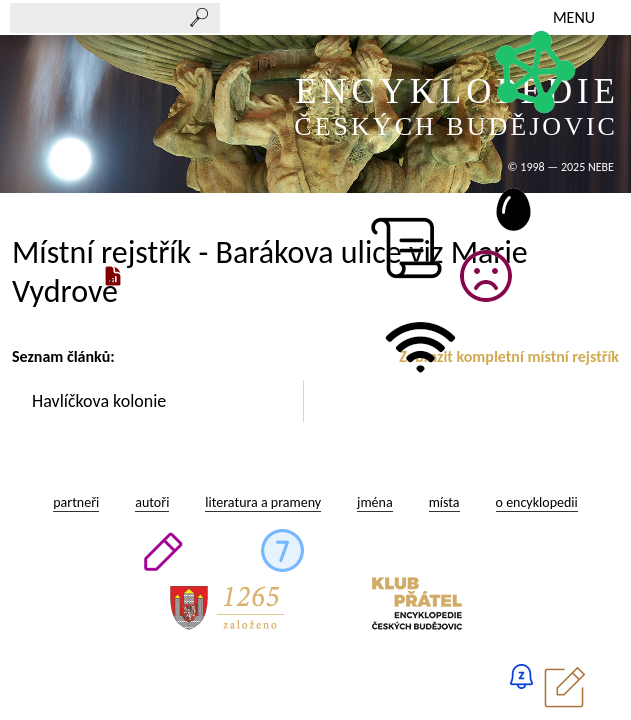  Describe the element at coordinates (513, 209) in the screenshot. I see `indicates food or breakfast-related content` at that location.